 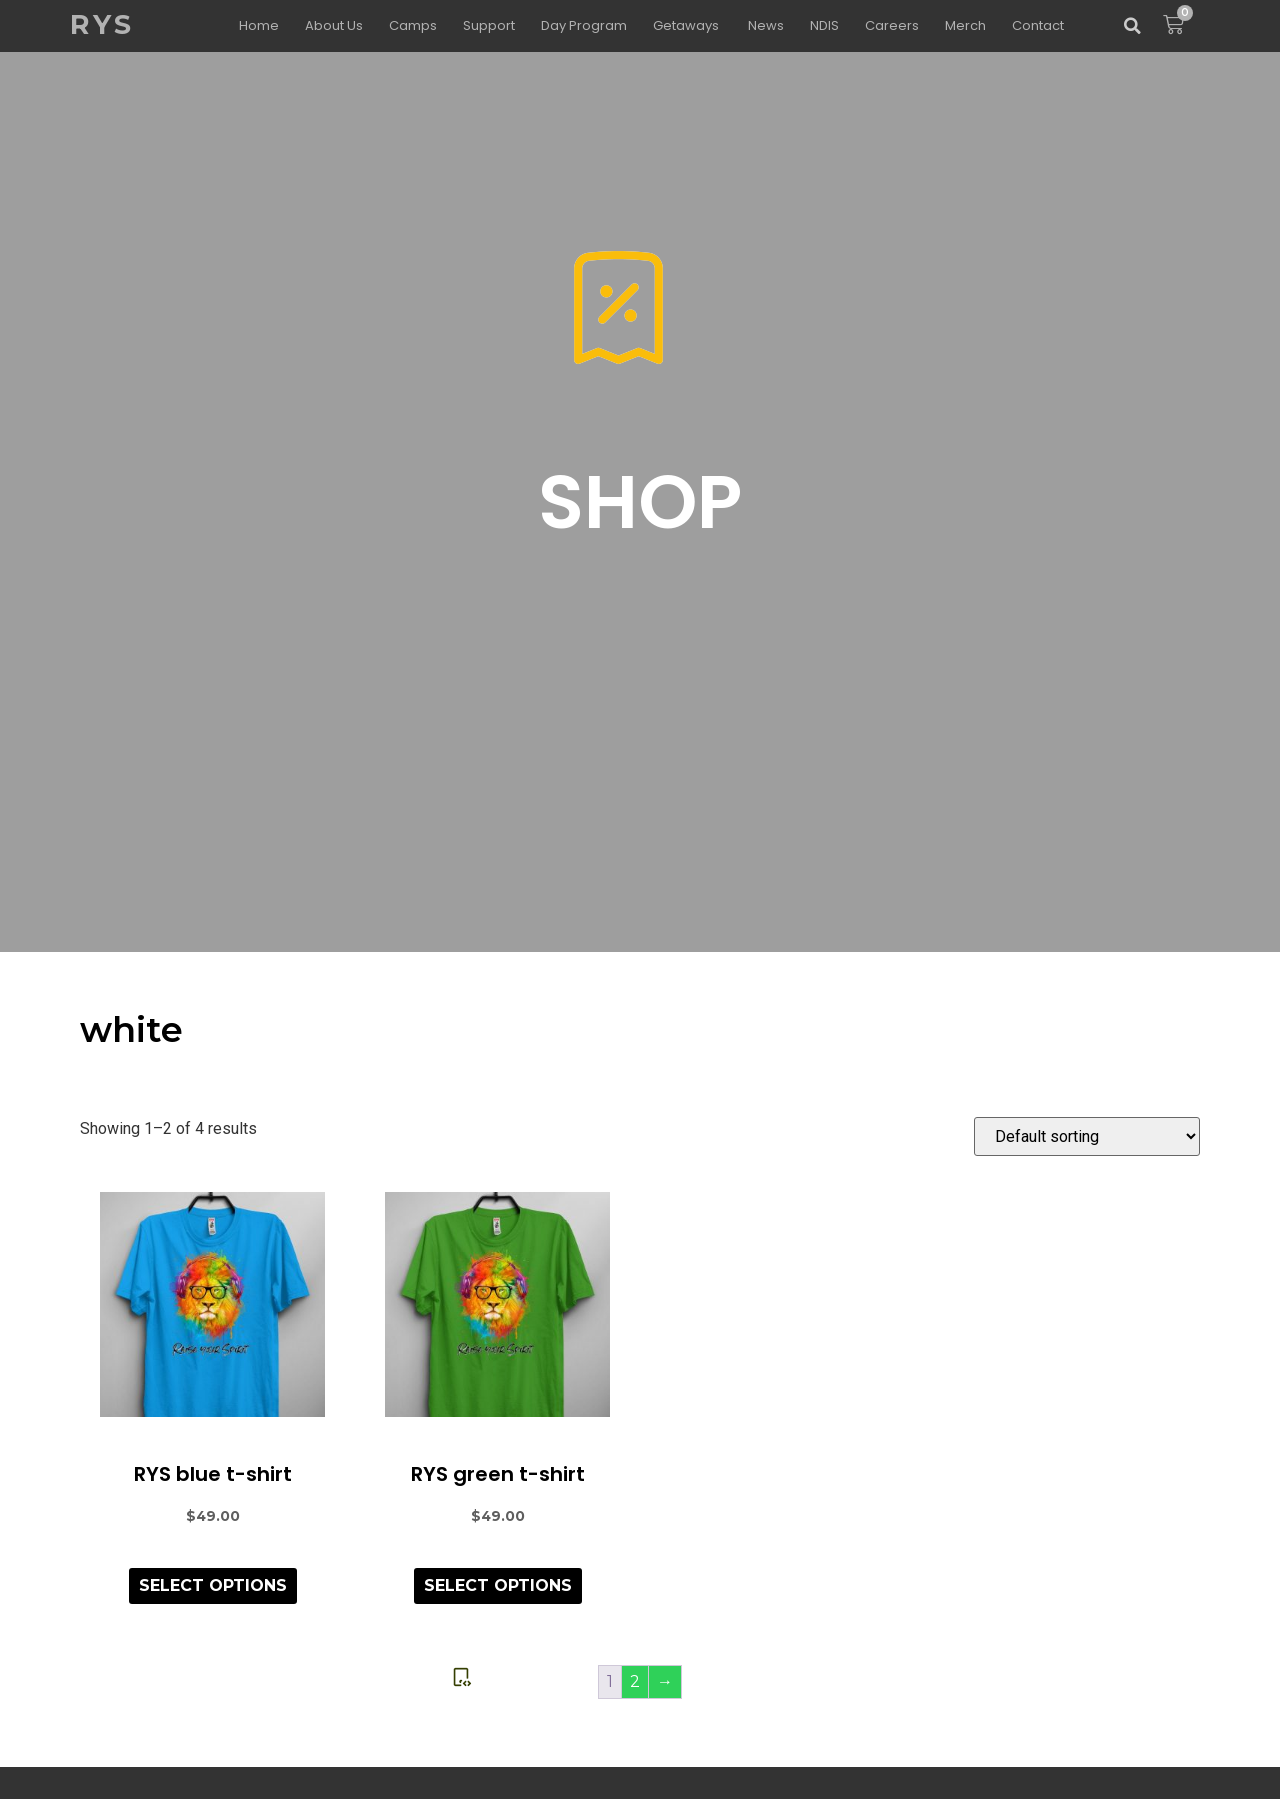 What do you see at coordinates (618, 307) in the screenshot?
I see `view discount or coupon codes` at bounding box center [618, 307].